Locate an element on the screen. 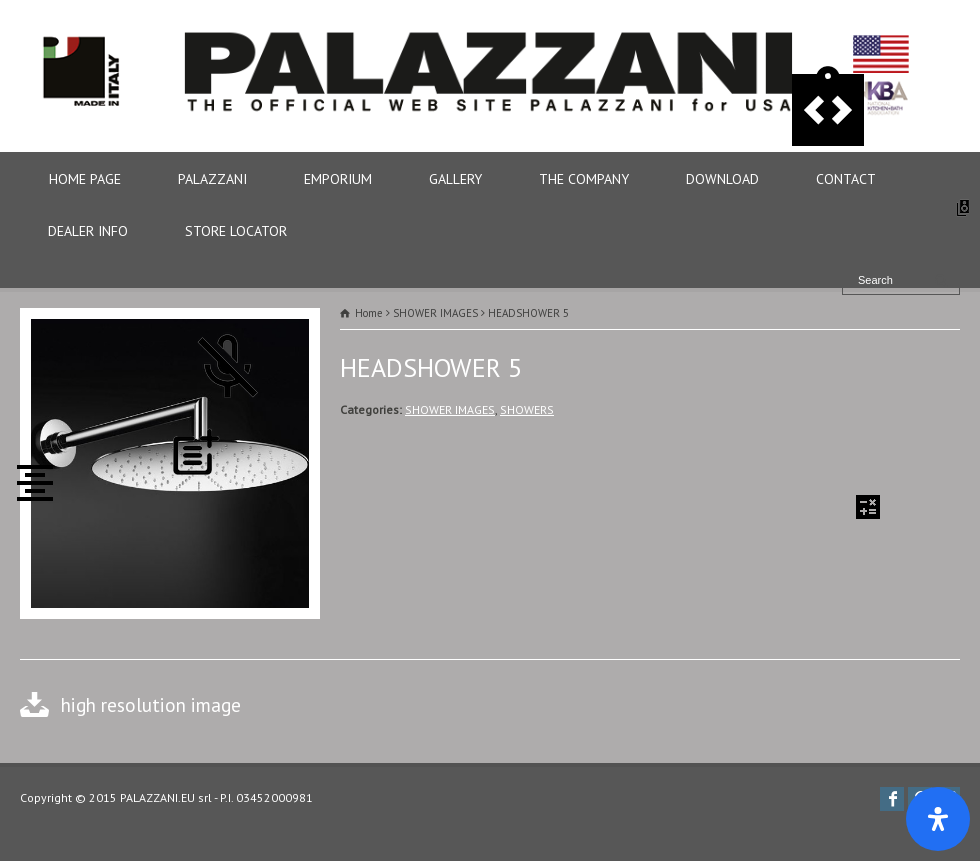 The height and width of the screenshot is (861, 980). create a new post or document is located at coordinates (195, 453).